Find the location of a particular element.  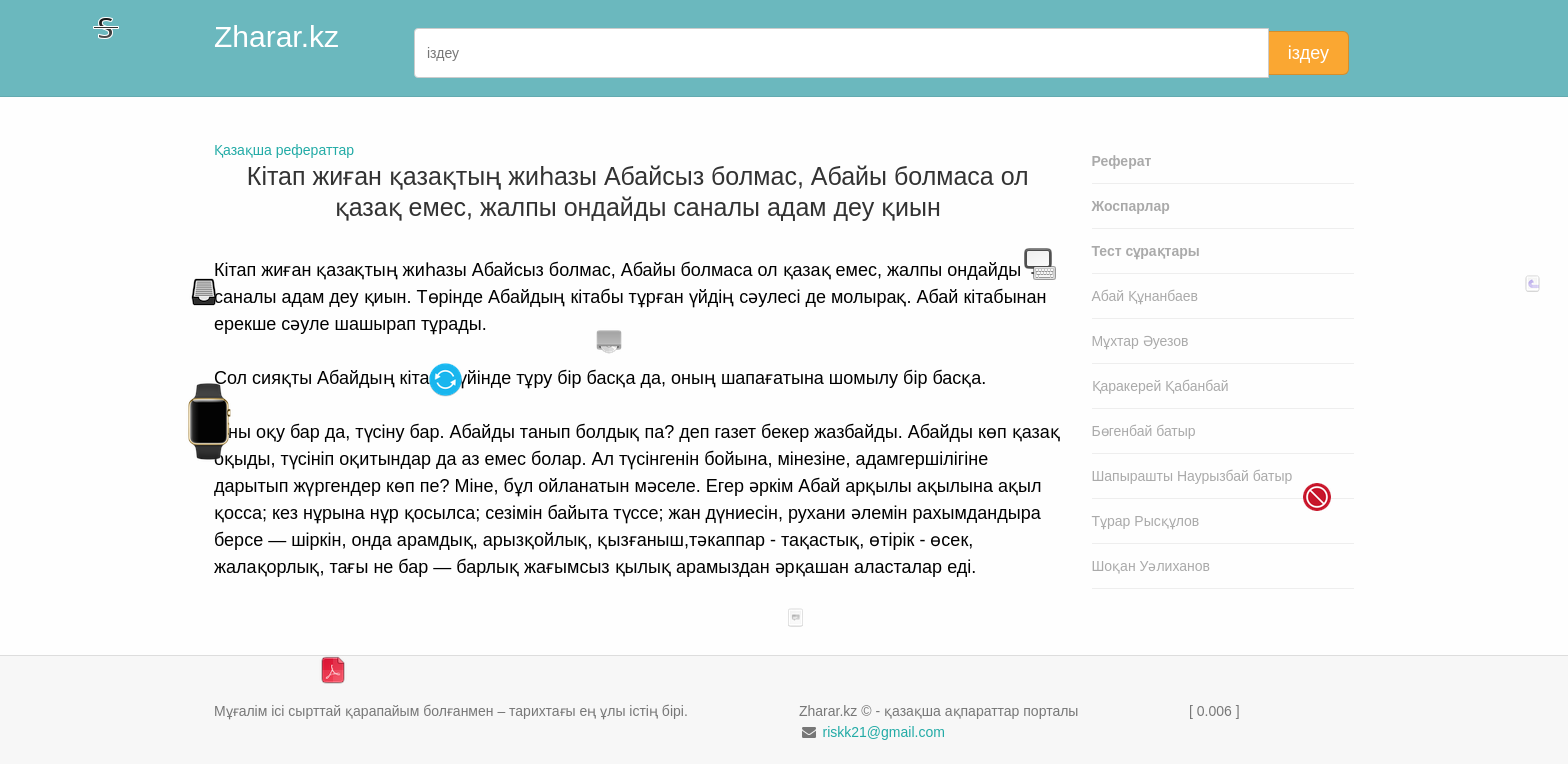

a bittorrent torrent file is located at coordinates (1532, 283).